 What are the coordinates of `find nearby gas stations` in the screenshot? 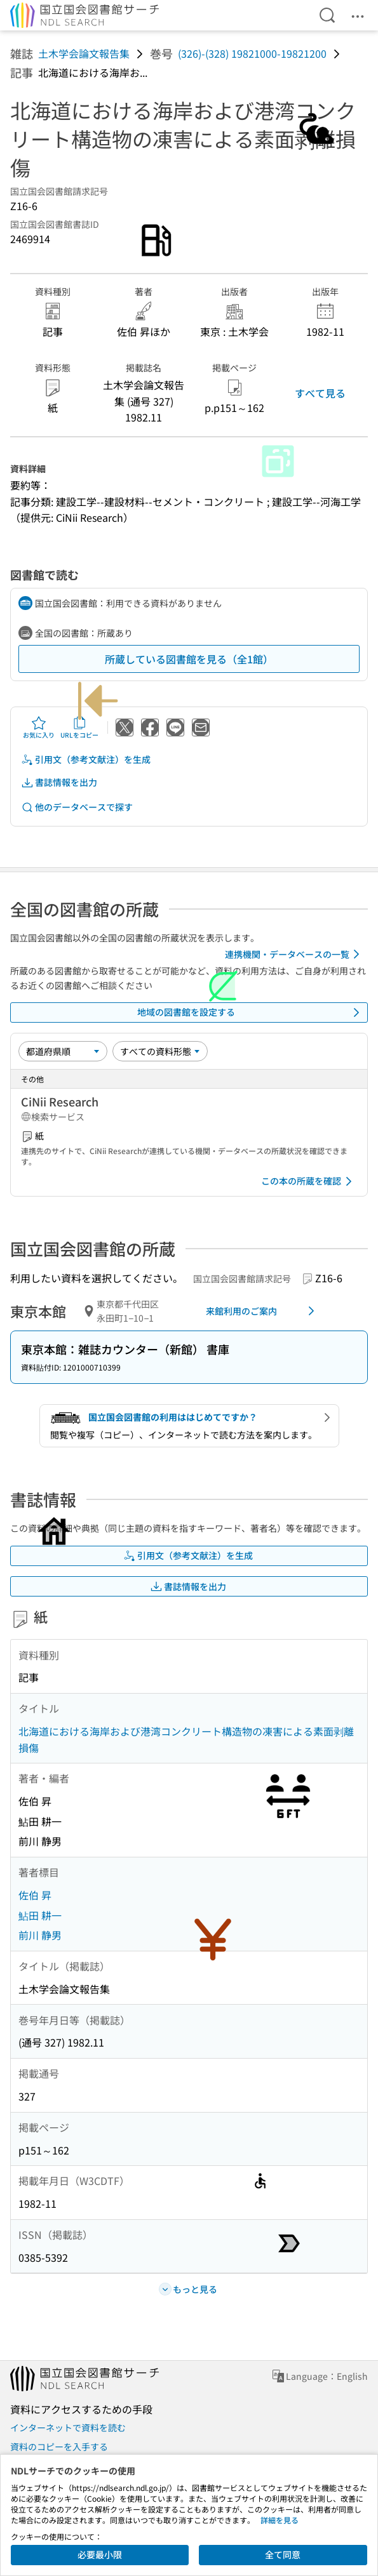 It's located at (156, 240).